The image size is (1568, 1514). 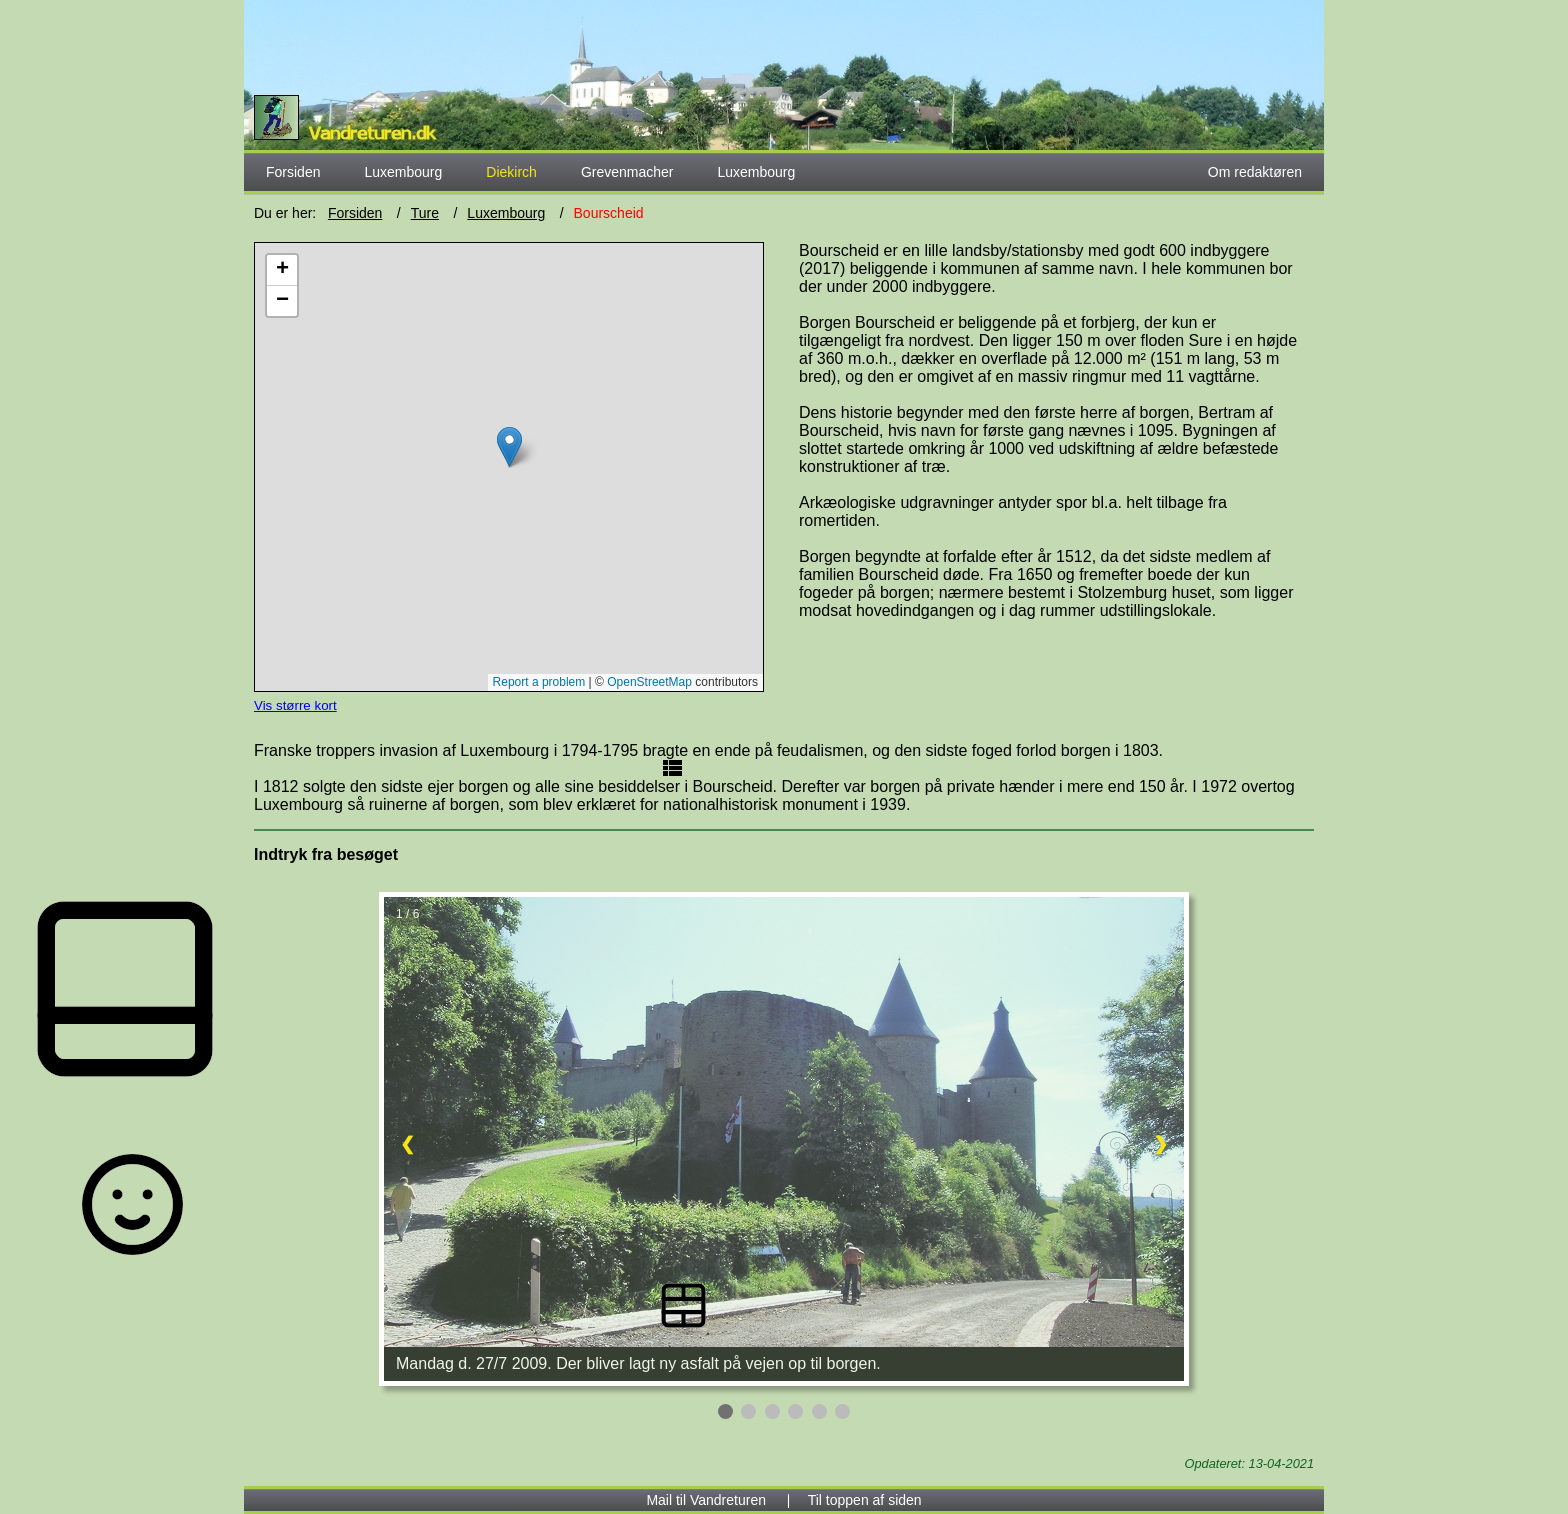 I want to click on toggle bottom panel visibility, so click(x=125, y=989).